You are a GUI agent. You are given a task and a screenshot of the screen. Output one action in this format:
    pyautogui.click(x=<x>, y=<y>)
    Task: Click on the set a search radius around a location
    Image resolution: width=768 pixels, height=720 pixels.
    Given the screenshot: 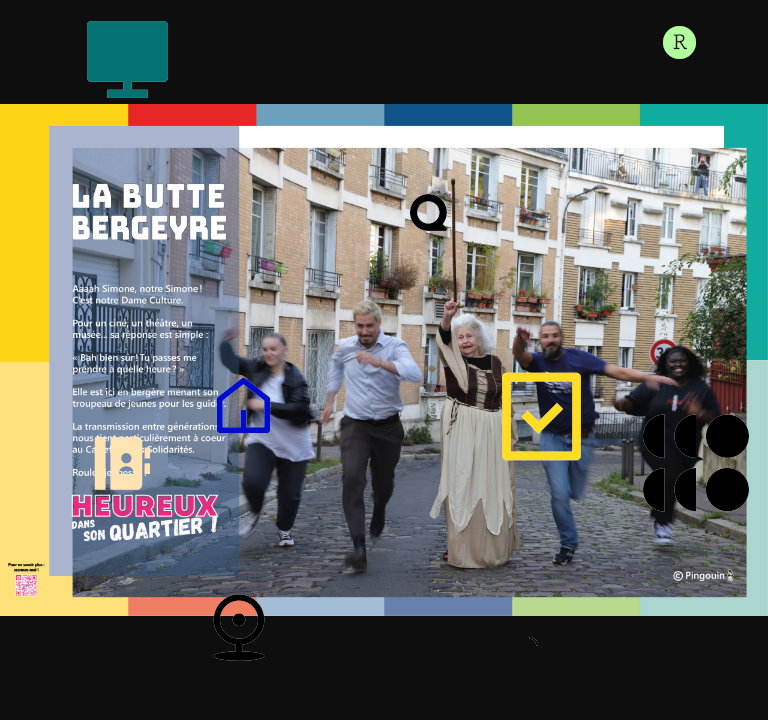 What is the action you would take?
    pyautogui.click(x=239, y=626)
    